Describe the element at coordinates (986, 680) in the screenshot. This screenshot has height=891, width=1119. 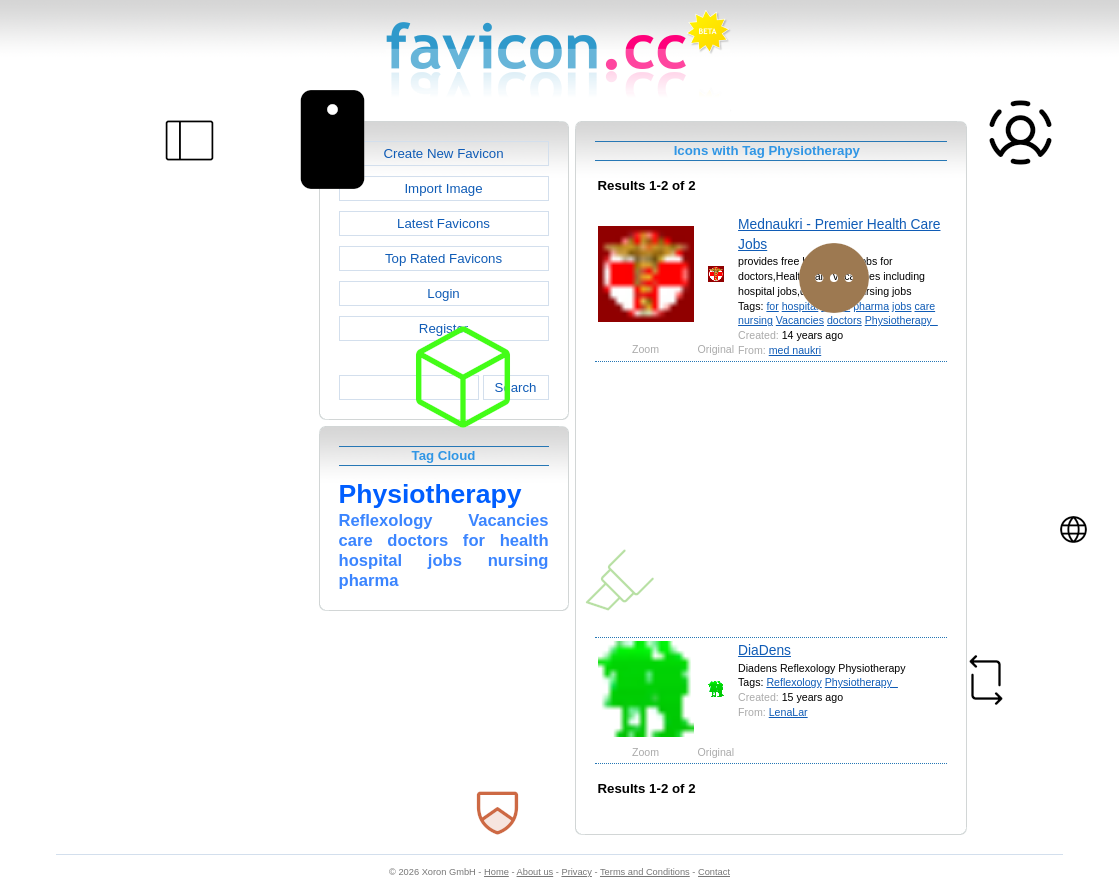
I see `rotate device orientation` at that location.